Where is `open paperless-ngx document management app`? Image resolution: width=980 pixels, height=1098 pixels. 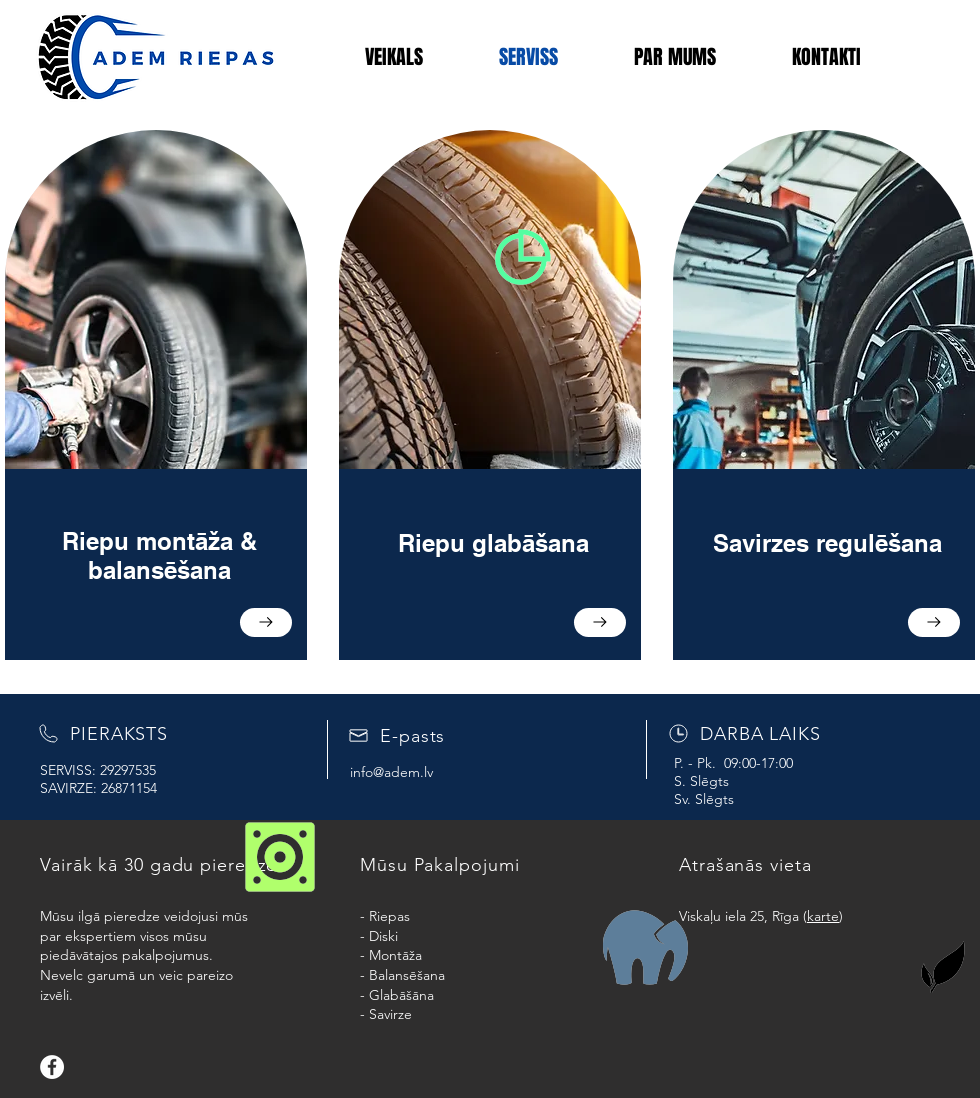
open paperless-ngx document management app is located at coordinates (943, 967).